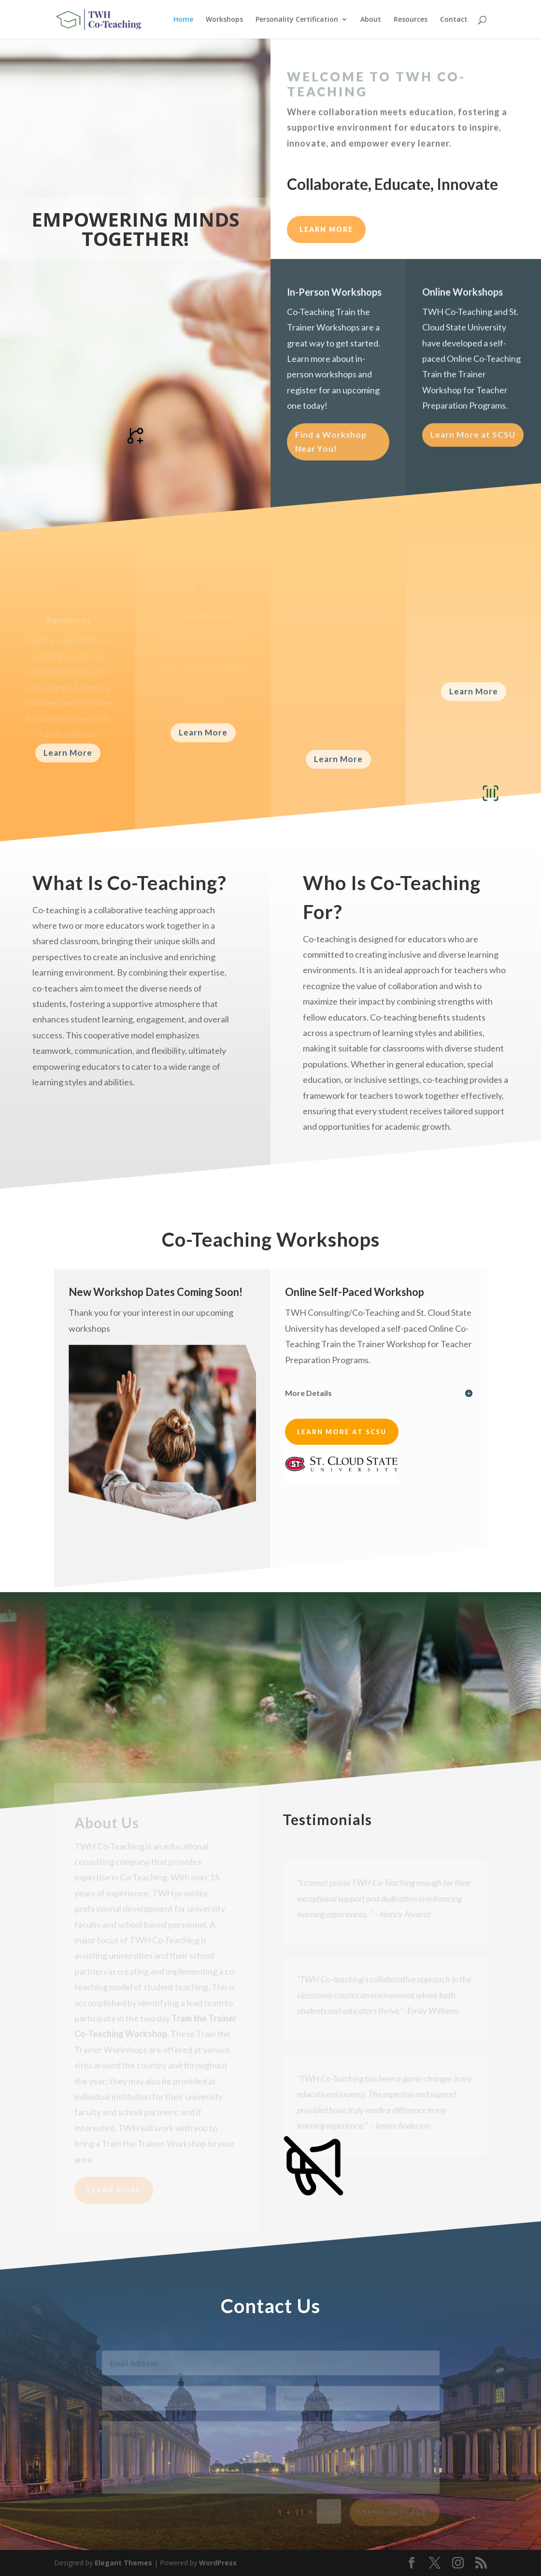 The height and width of the screenshot is (2576, 541). What do you see at coordinates (313, 2166) in the screenshot?
I see `mute announcements or notifications` at bounding box center [313, 2166].